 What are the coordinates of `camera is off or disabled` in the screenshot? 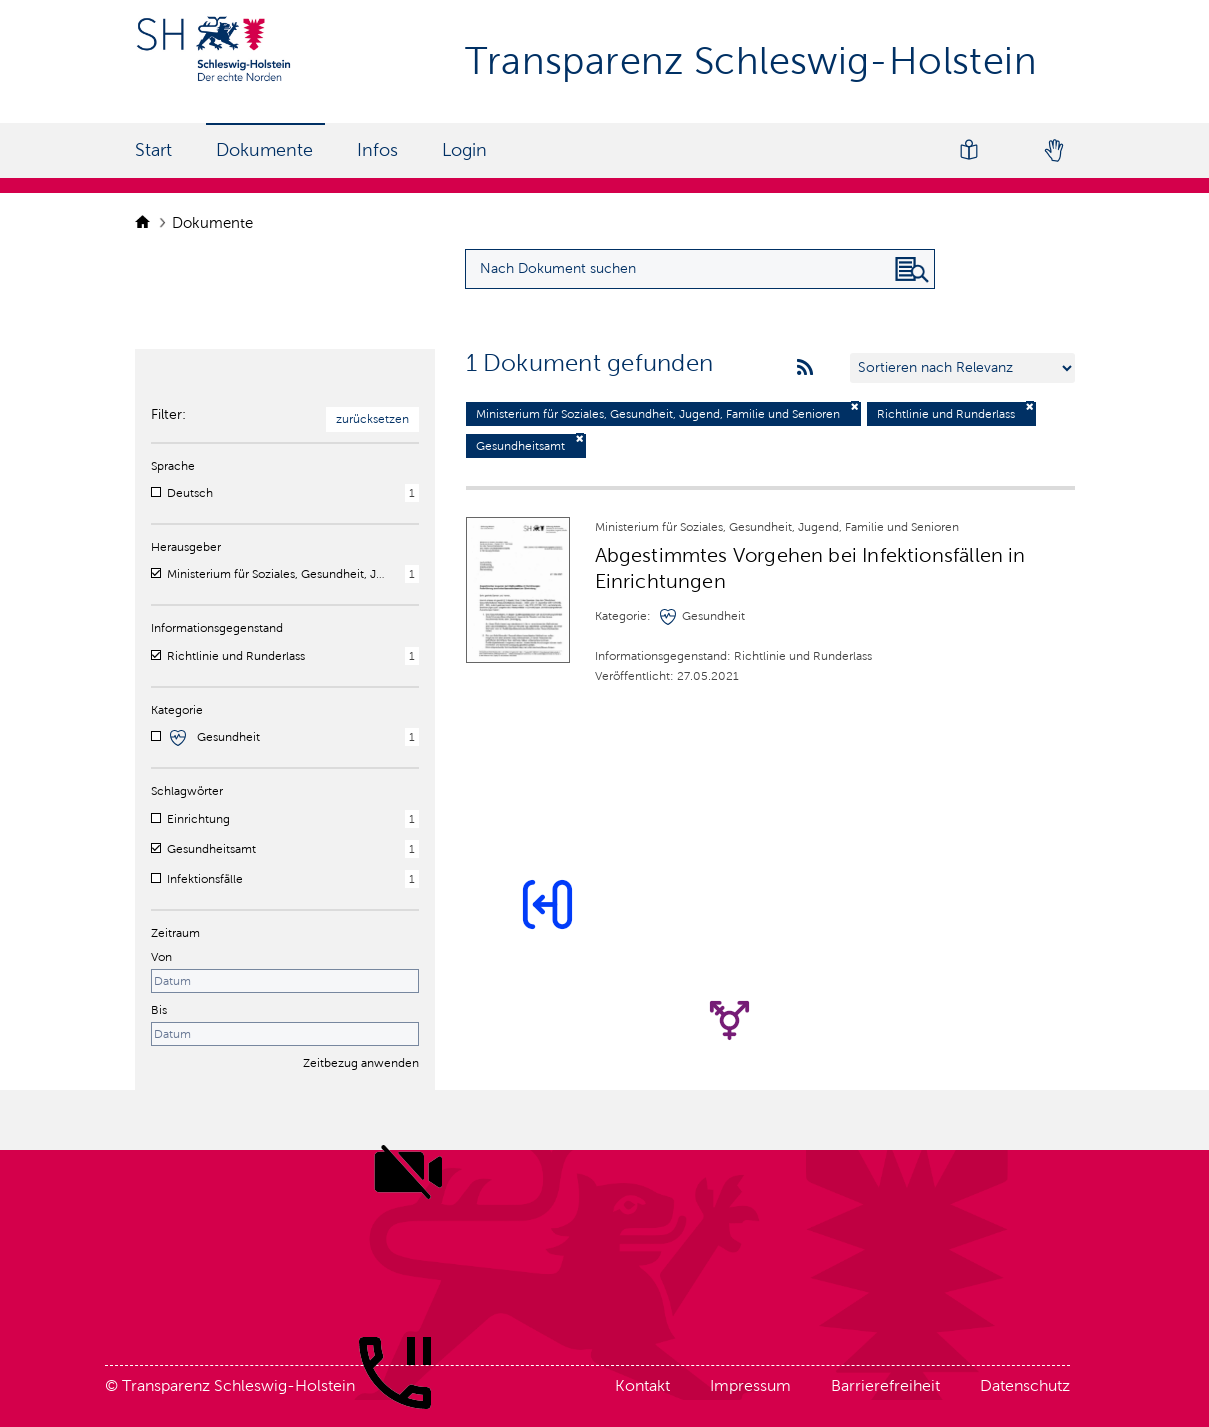 It's located at (406, 1172).